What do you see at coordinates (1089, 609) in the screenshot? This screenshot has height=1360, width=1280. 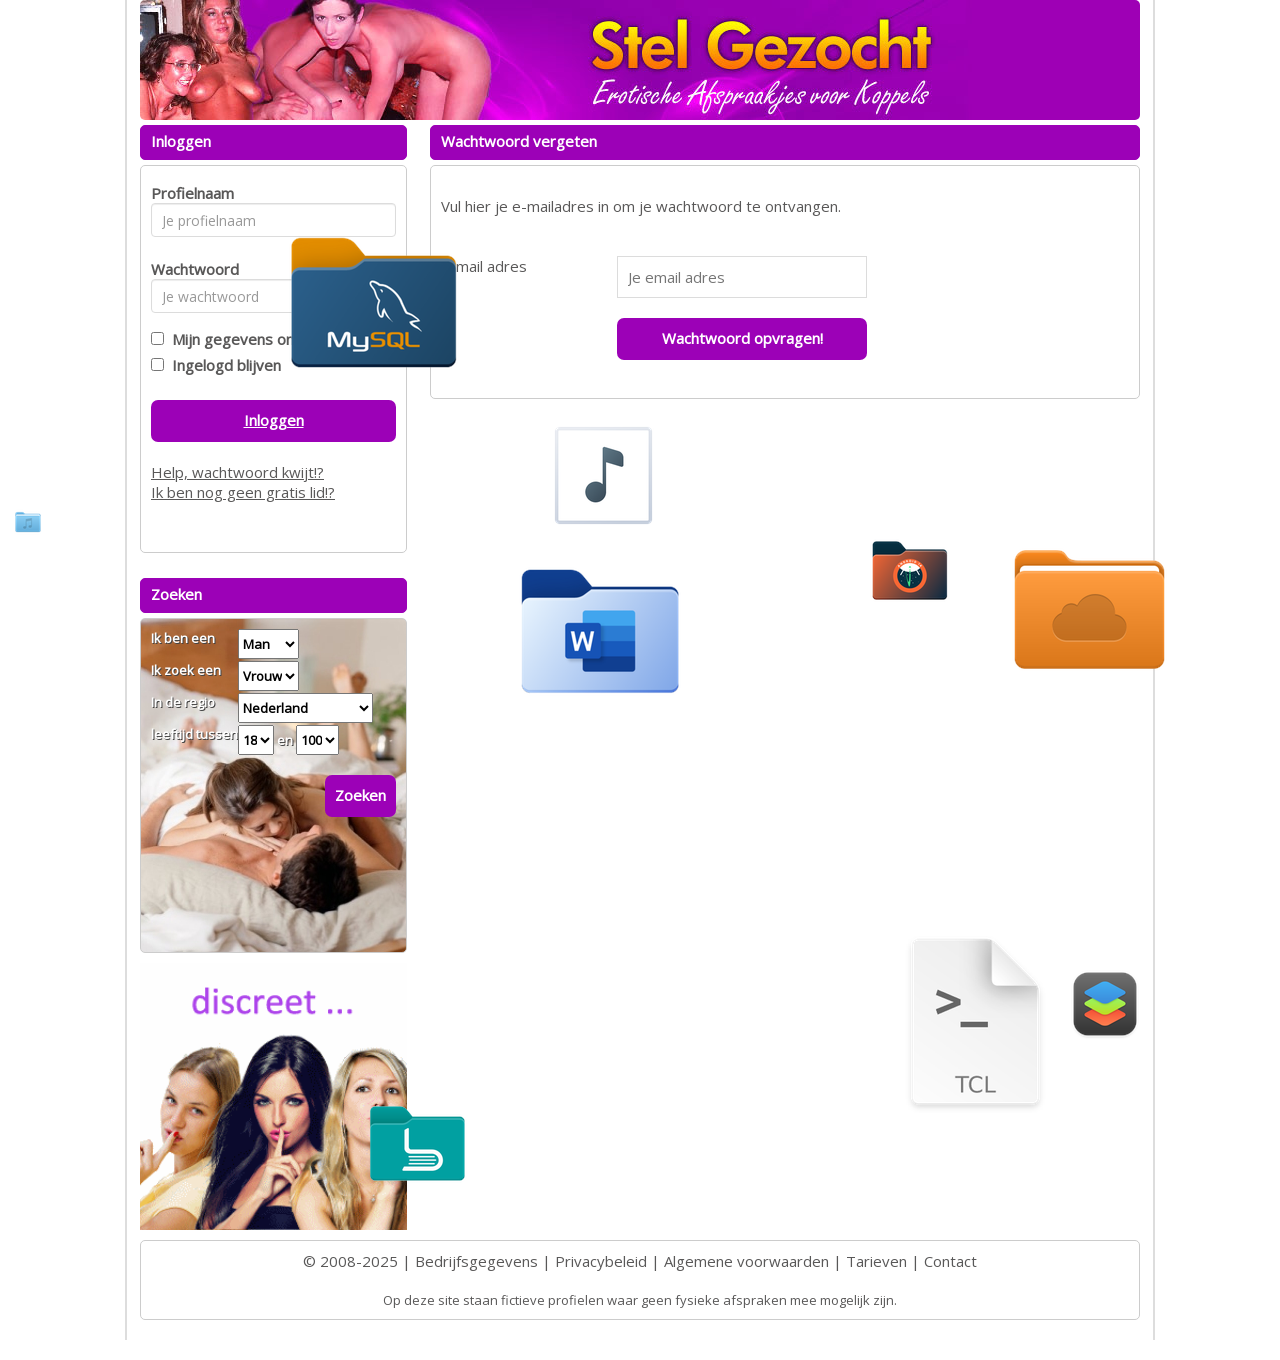 I see `access cloud-synced files and folders` at bounding box center [1089, 609].